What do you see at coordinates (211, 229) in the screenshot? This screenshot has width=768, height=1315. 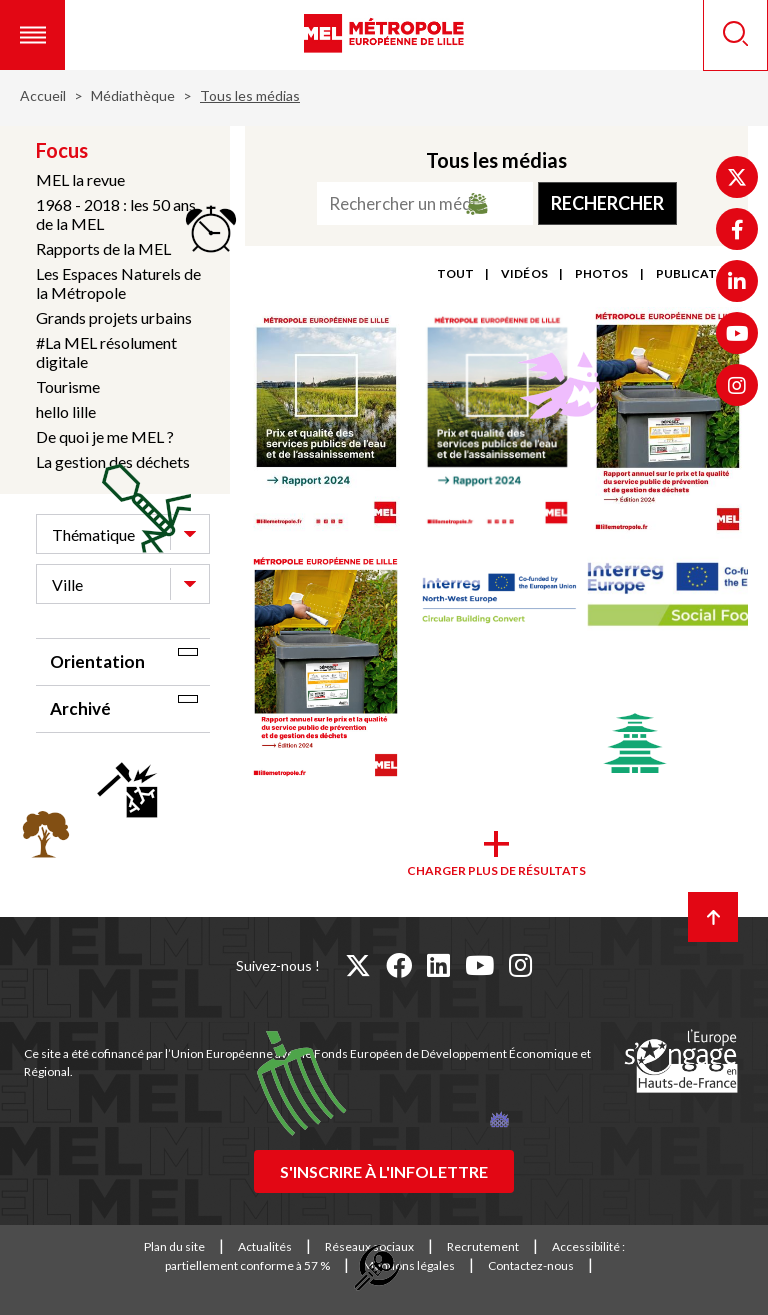 I see `set or view alarms` at bounding box center [211, 229].